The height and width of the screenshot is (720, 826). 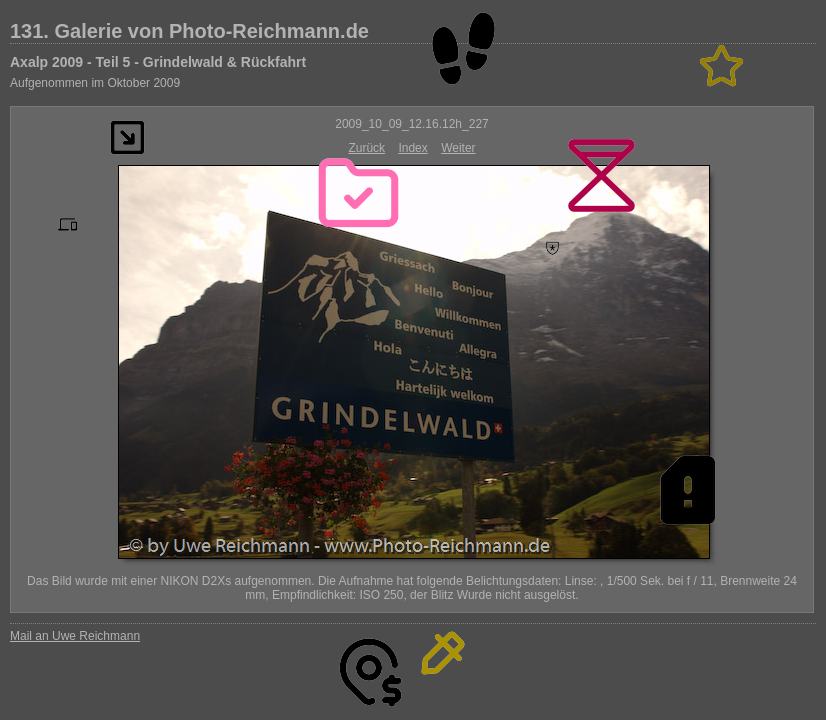 I want to click on timer with significant time remaining, so click(x=601, y=175).